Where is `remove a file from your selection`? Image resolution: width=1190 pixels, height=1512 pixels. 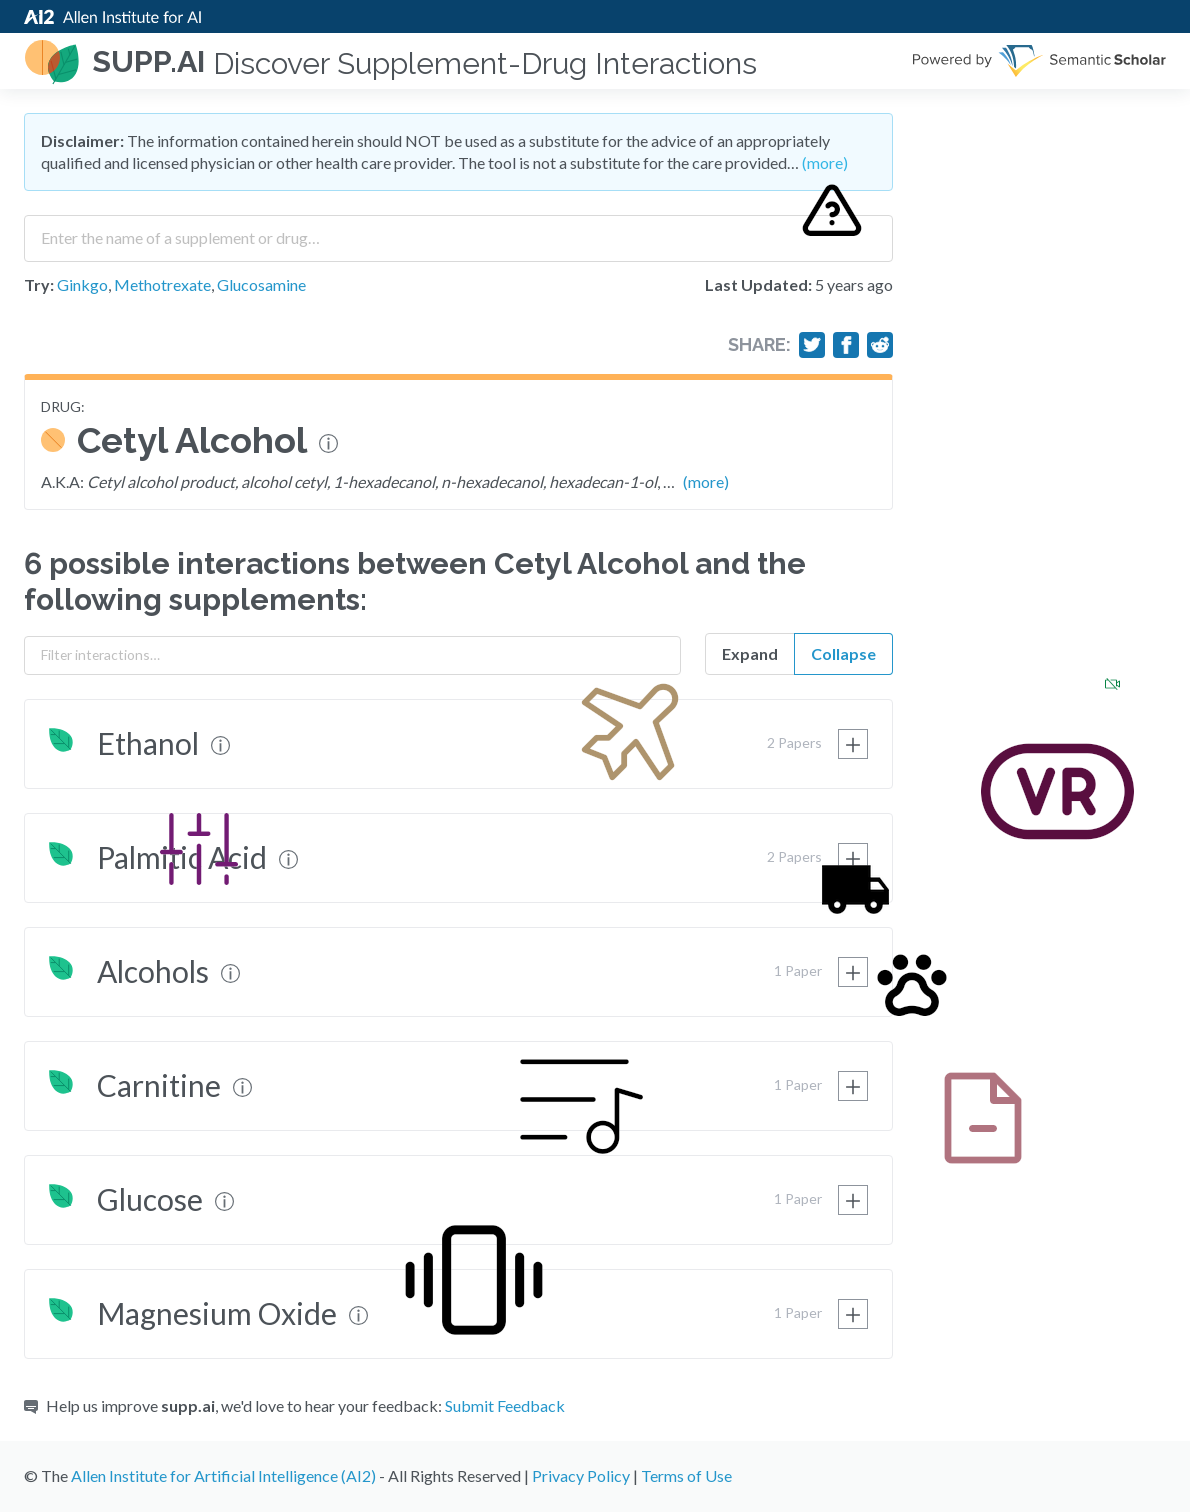 remove a file from your selection is located at coordinates (983, 1118).